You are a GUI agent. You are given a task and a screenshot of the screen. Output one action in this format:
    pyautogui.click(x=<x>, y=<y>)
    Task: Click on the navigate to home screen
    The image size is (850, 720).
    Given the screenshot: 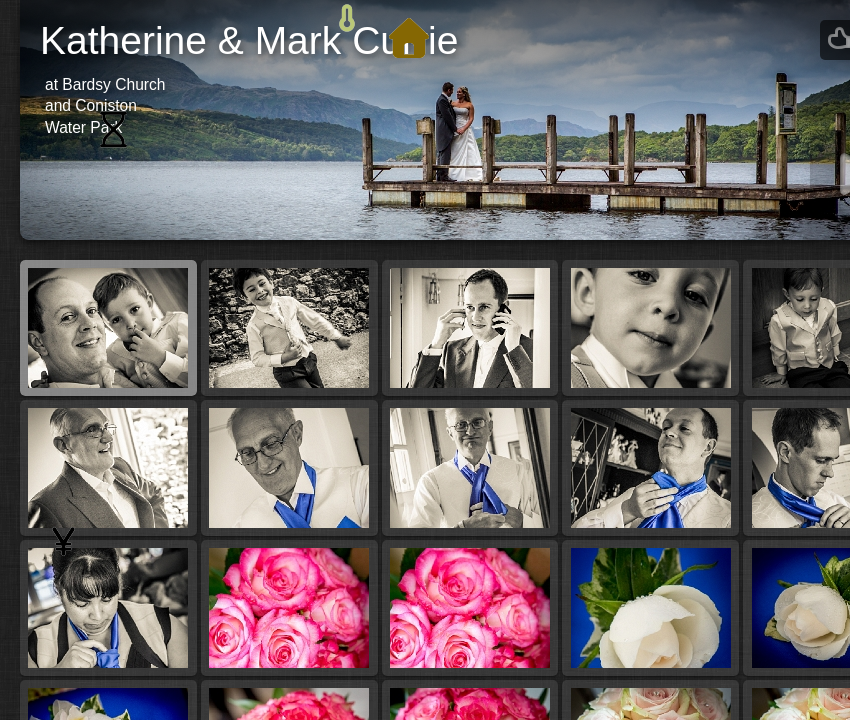 What is the action you would take?
    pyautogui.click(x=409, y=38)
    